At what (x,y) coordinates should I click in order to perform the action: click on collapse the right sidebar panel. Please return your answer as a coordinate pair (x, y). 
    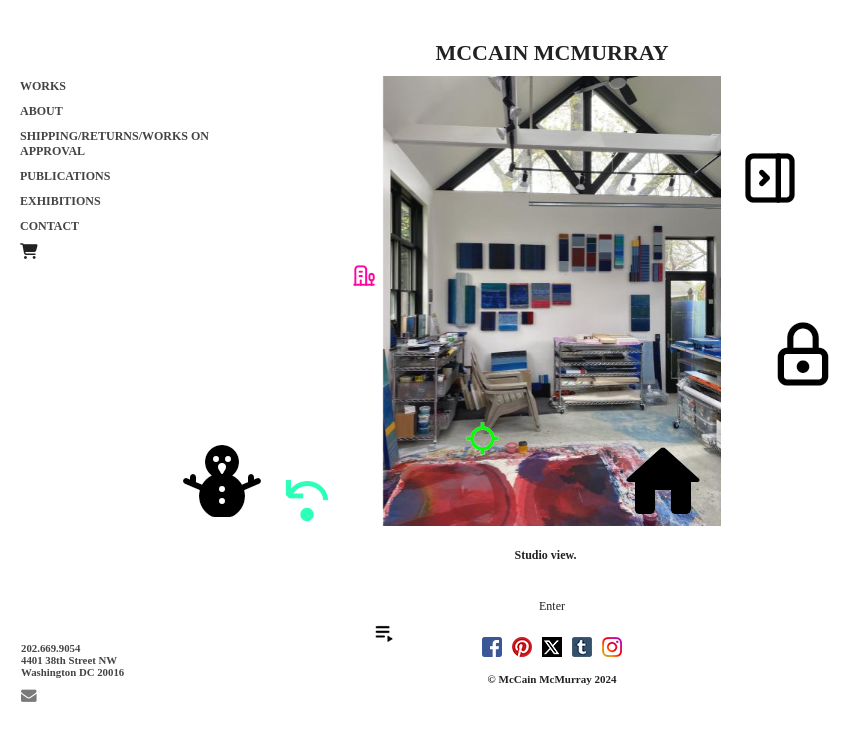
    Looking at the image, I should click on (770, 178).